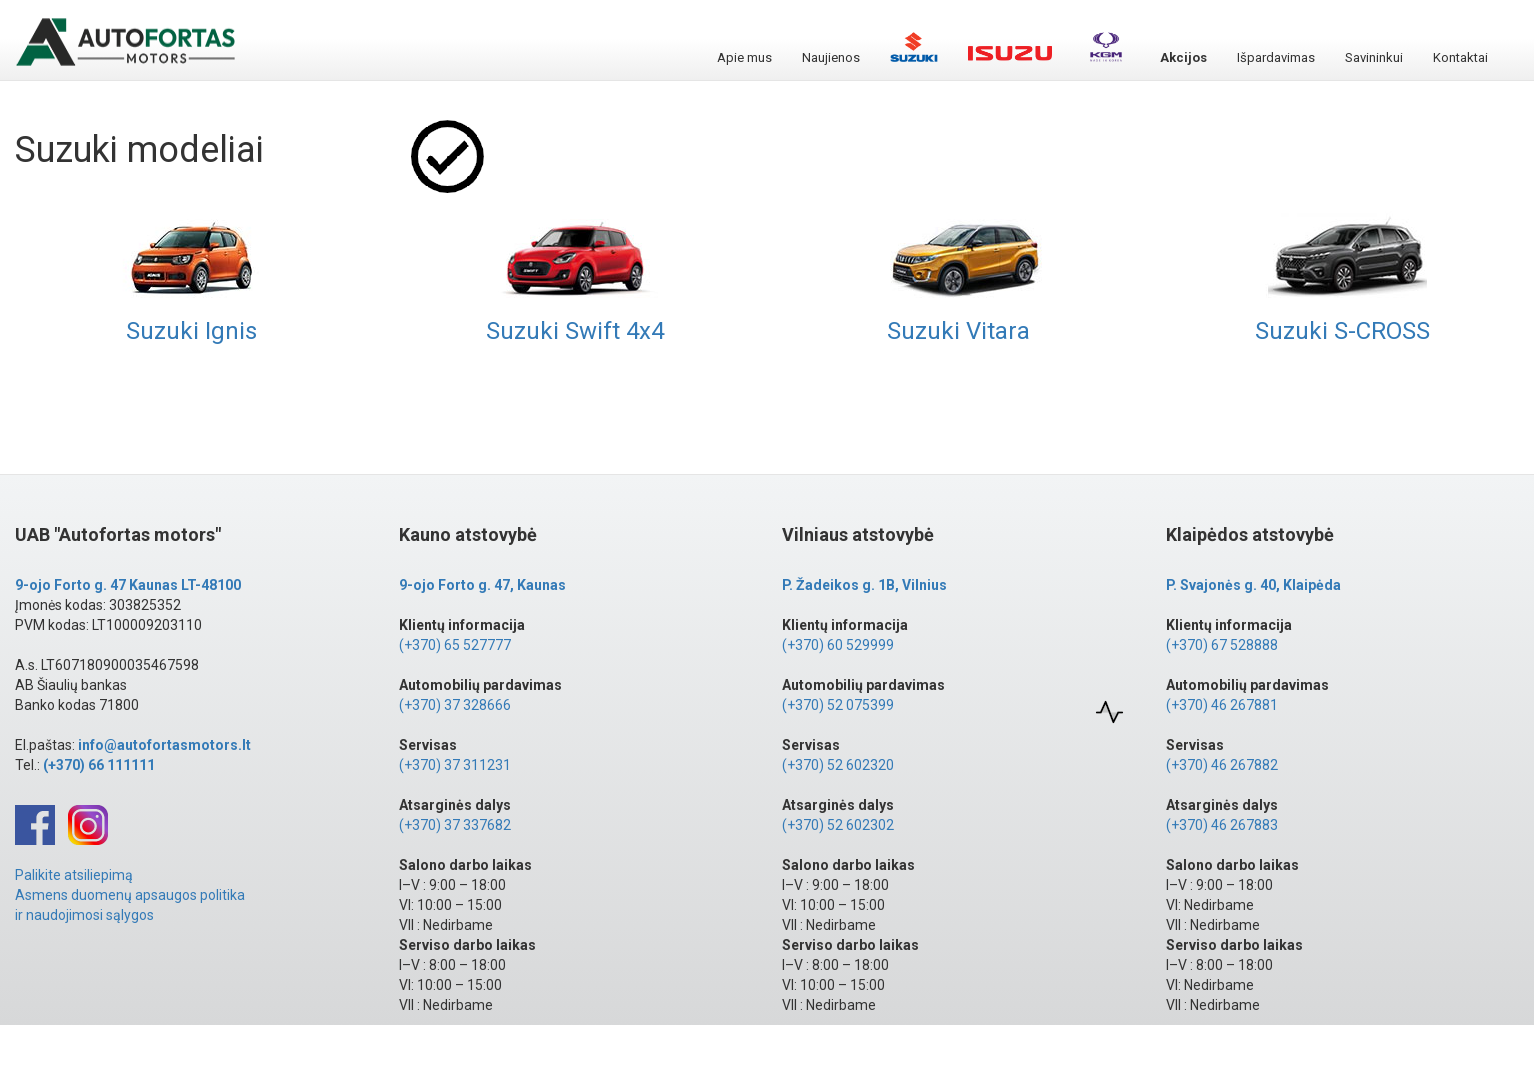 The image size is (1534, 1075). Describe the element at coordinates (447, 156) in the screenshot. I see `indicates a completed or successful action` at that location.